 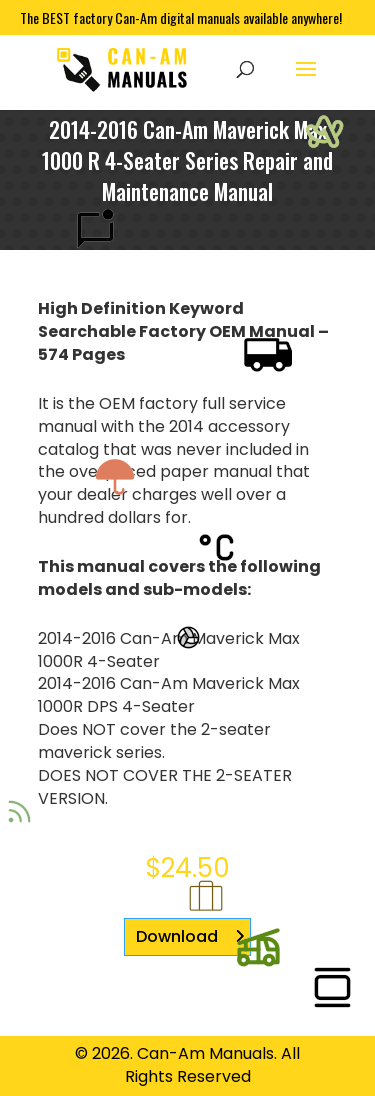 What do you see at coordinates (95, 230) in the screenshot?
I see `indicates unread messages in chat` at bounding box center [95, 230].